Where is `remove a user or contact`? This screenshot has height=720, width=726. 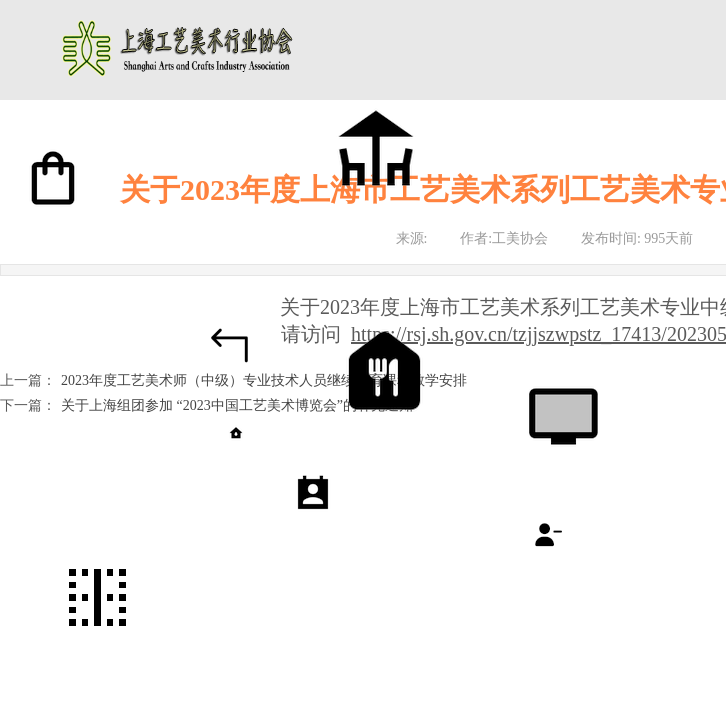
remove a user or contact is located at coordinates (547, 534).